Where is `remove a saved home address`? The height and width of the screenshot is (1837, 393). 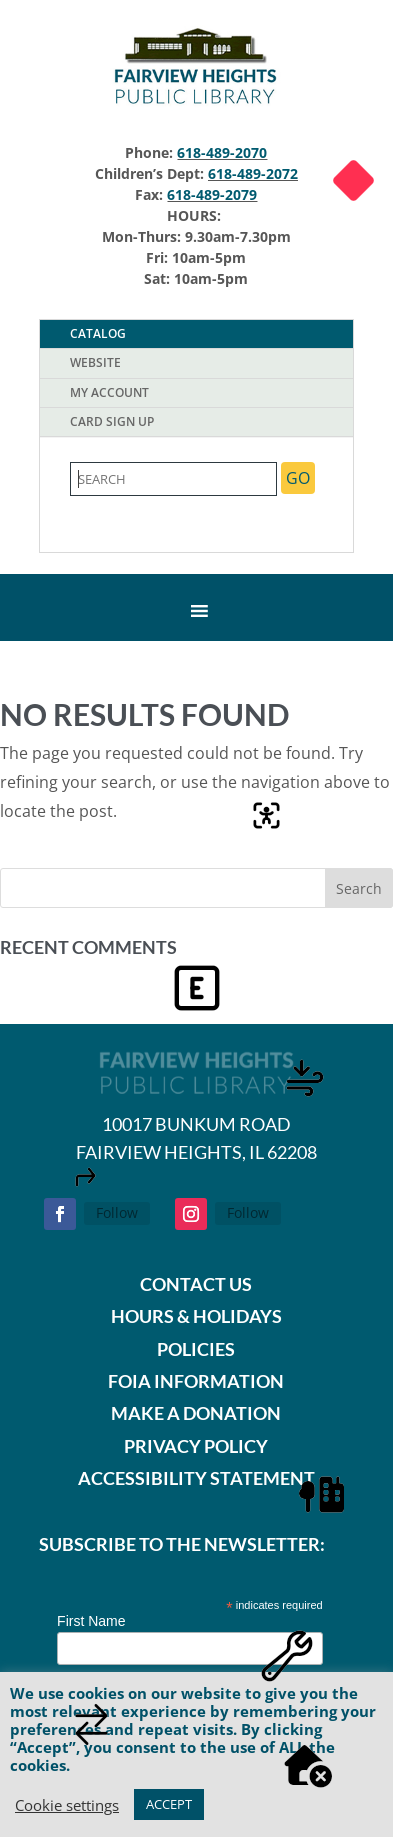
remove a saved home address is located at coordinates (307, 1765).